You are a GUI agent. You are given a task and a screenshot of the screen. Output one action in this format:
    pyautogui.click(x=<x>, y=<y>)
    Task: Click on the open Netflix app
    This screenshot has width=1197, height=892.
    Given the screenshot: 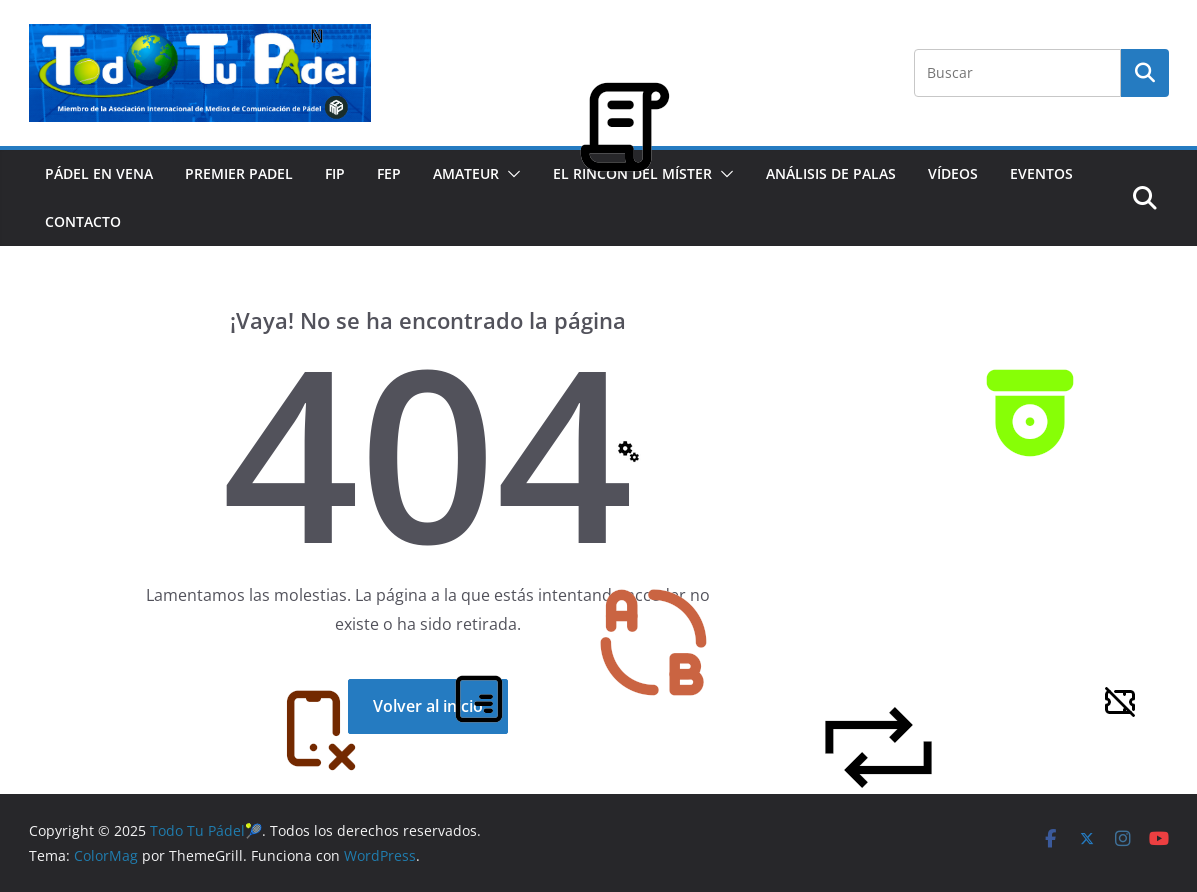 What is the action you would take?
    pyautogui.click(x=317, y=36)
    